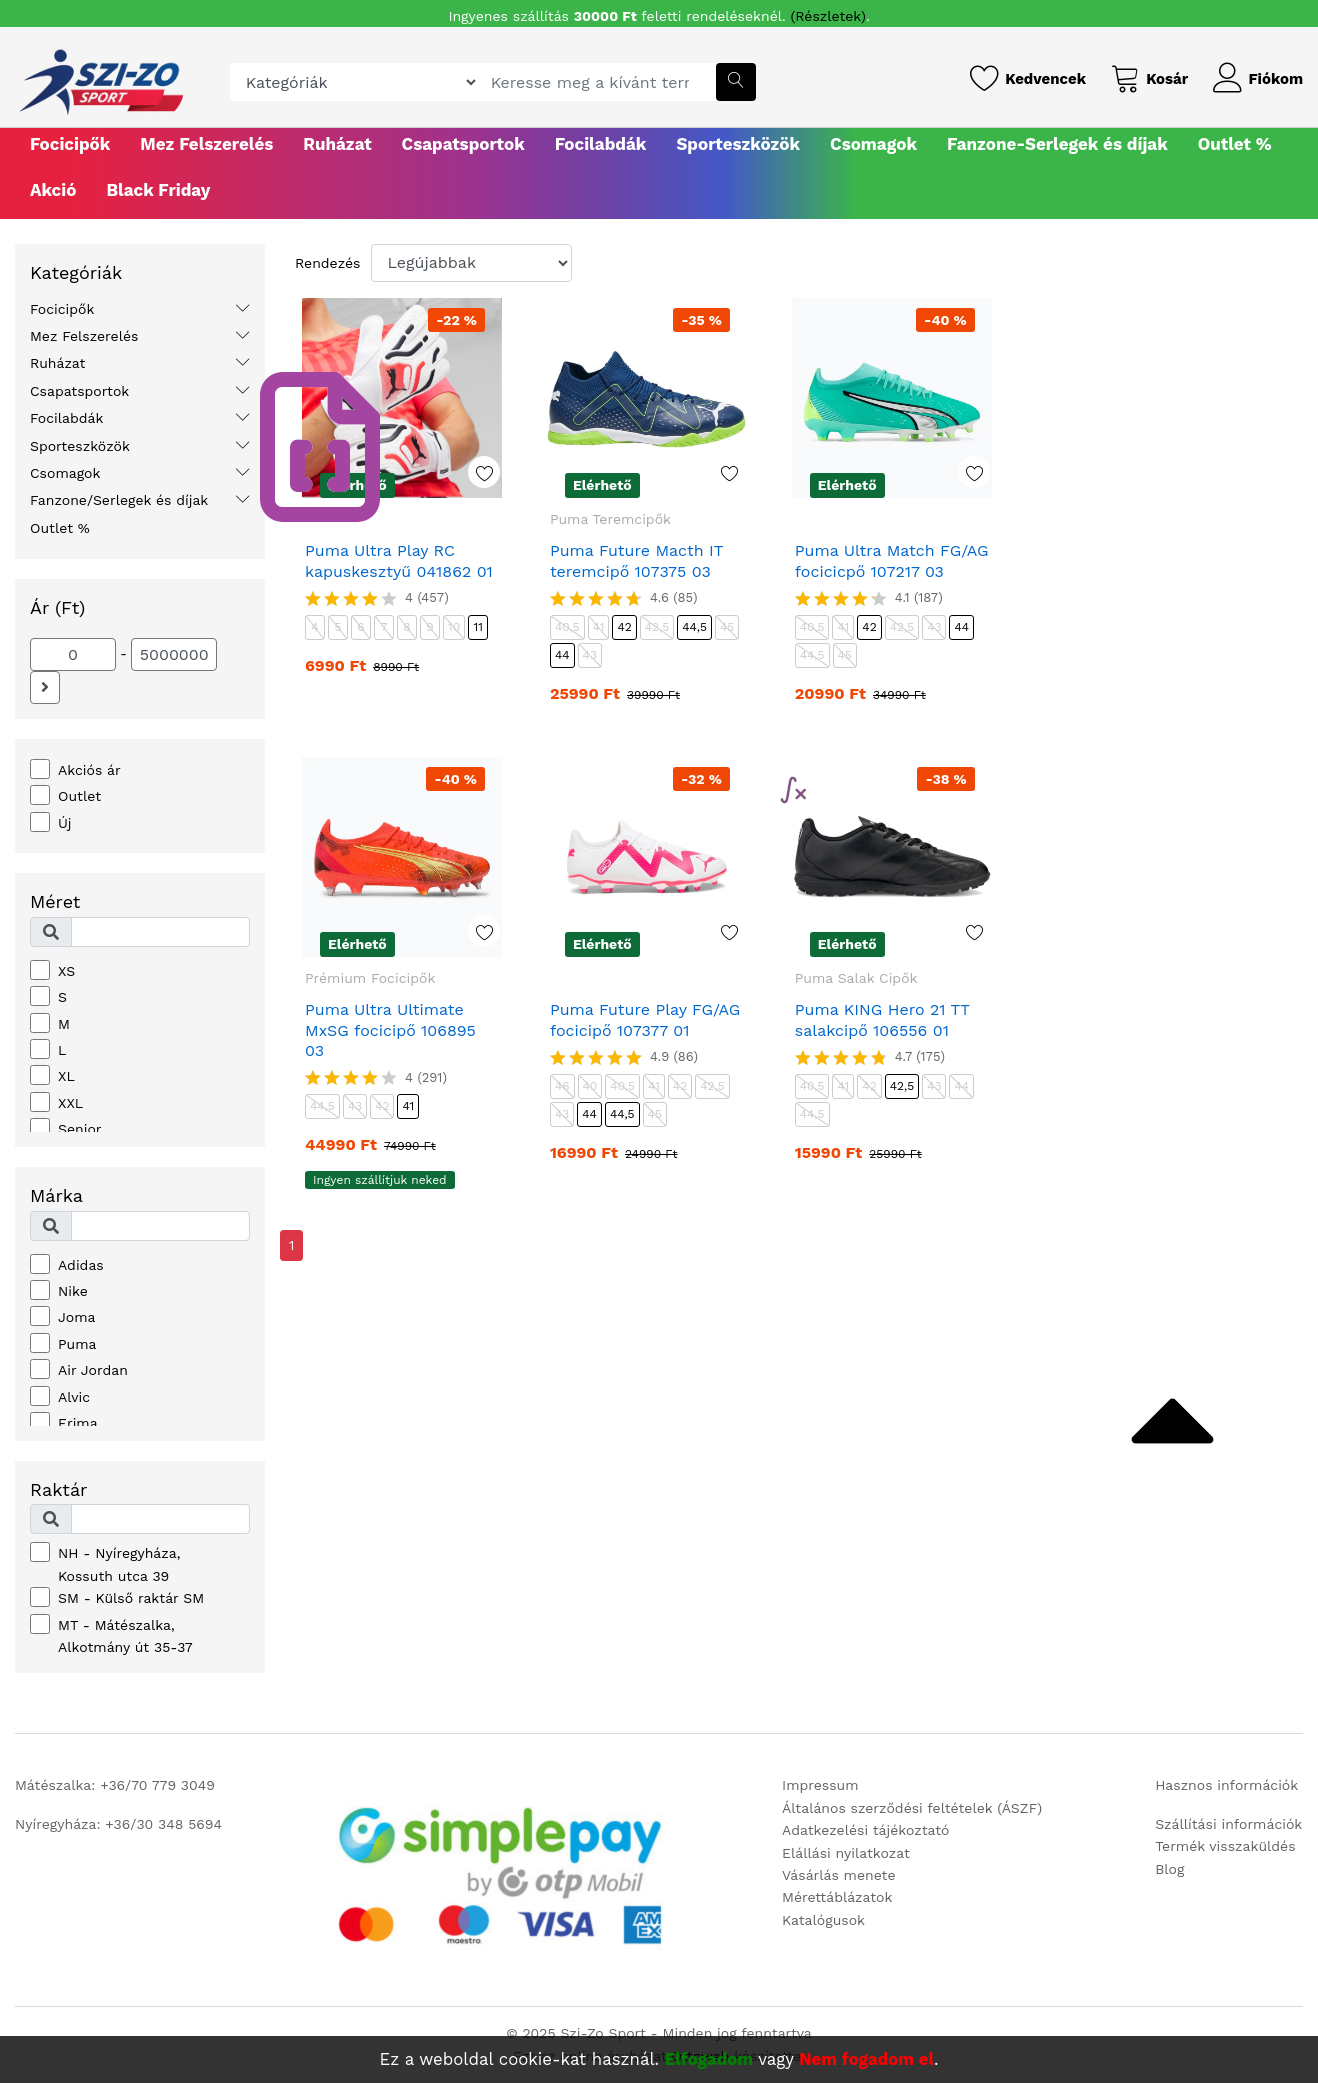  I want to click on remove or clear an integral calculation, so click(794, 790).